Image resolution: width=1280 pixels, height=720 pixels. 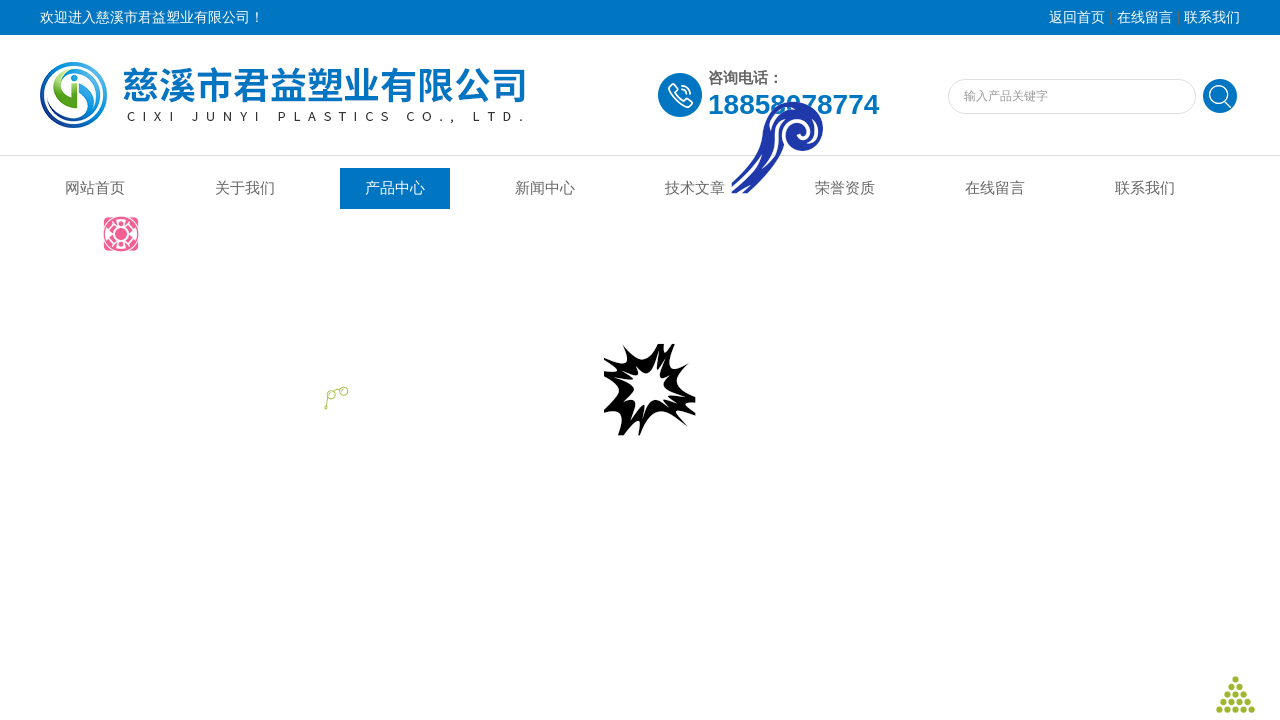 I want to click on start a billiards or pool game, so click(x=1235, y=693).